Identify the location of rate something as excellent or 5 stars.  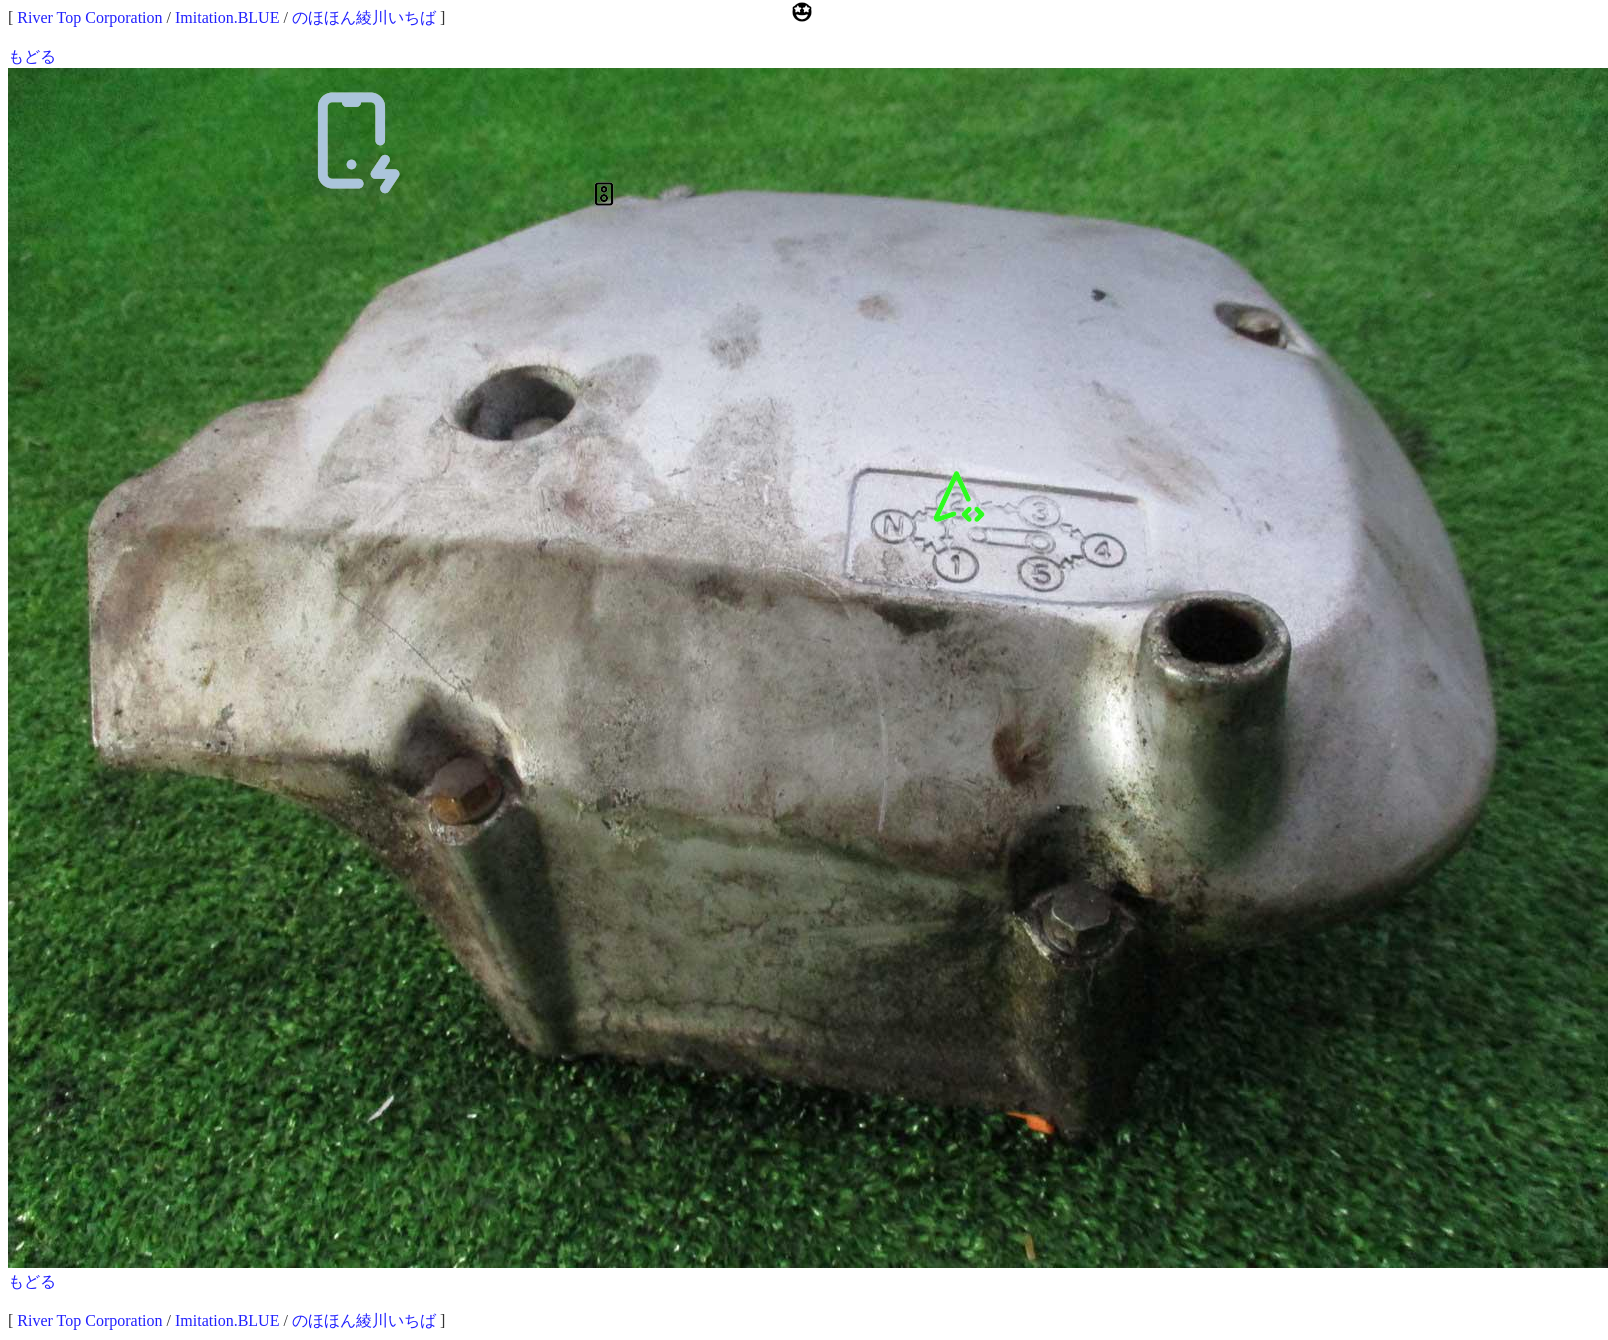
(802, 12).